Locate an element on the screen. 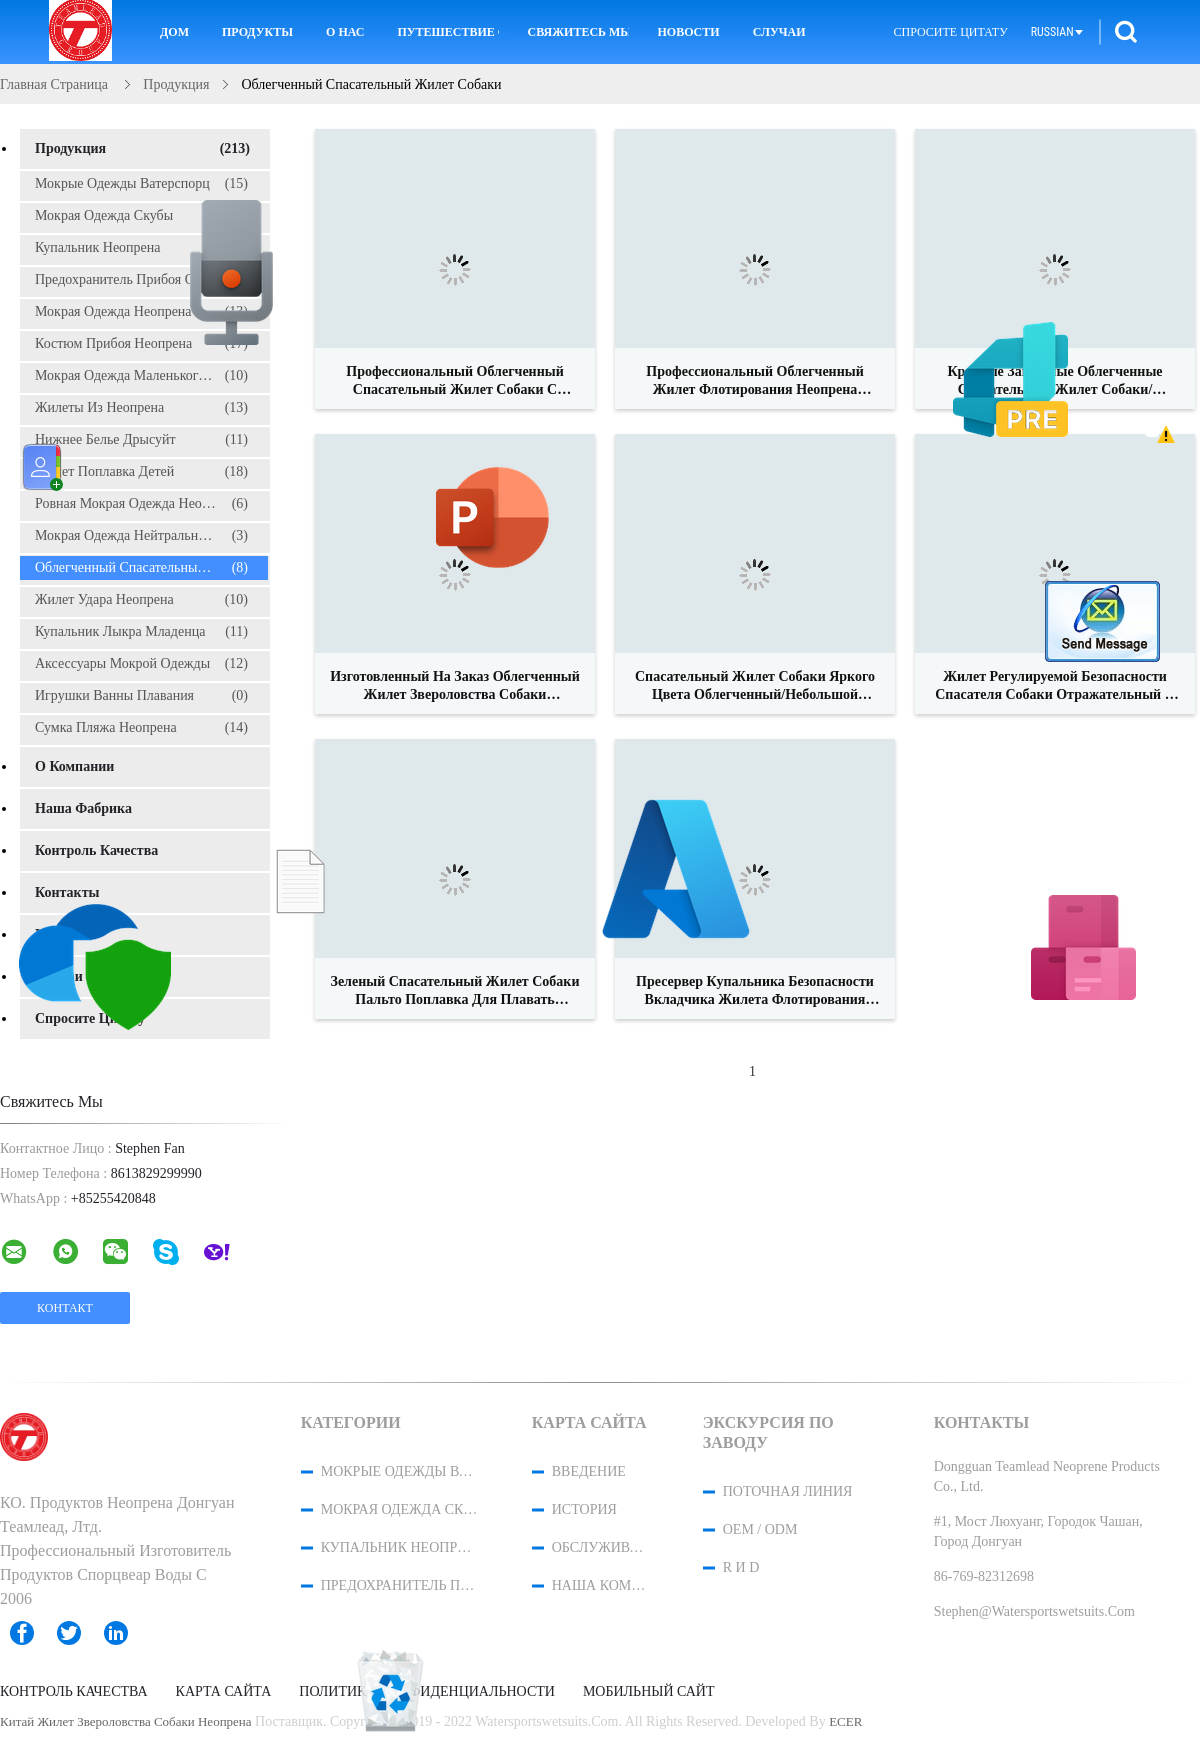  open Microsoft Azure portal is located at coordinates (676, 869).